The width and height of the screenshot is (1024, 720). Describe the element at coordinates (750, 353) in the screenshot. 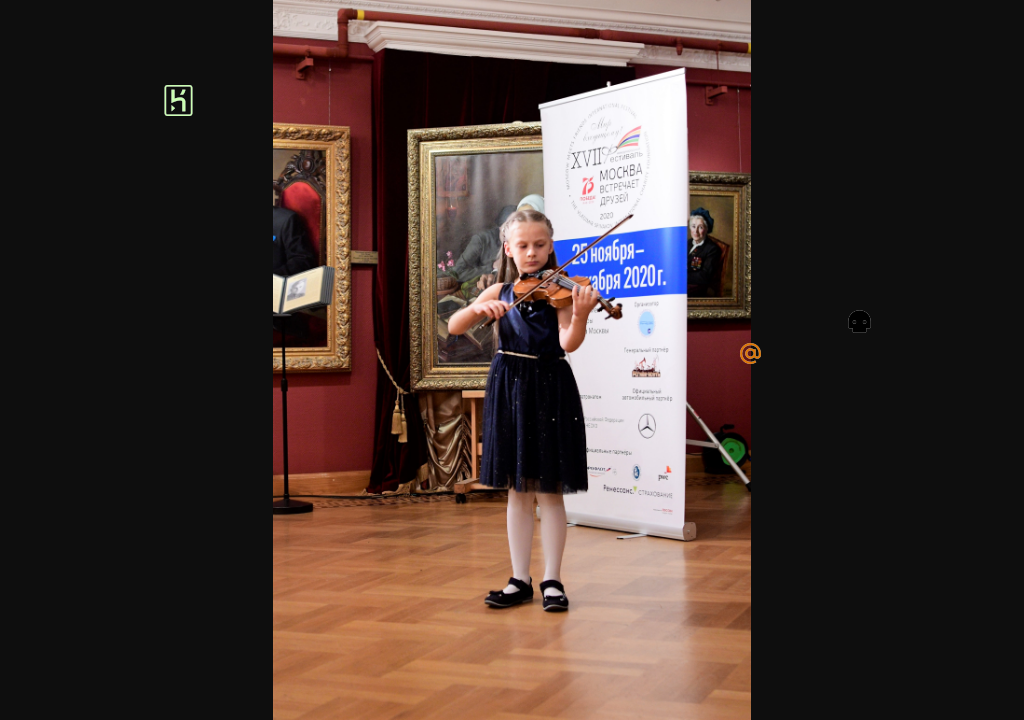

I see `compose a new email` at that location.